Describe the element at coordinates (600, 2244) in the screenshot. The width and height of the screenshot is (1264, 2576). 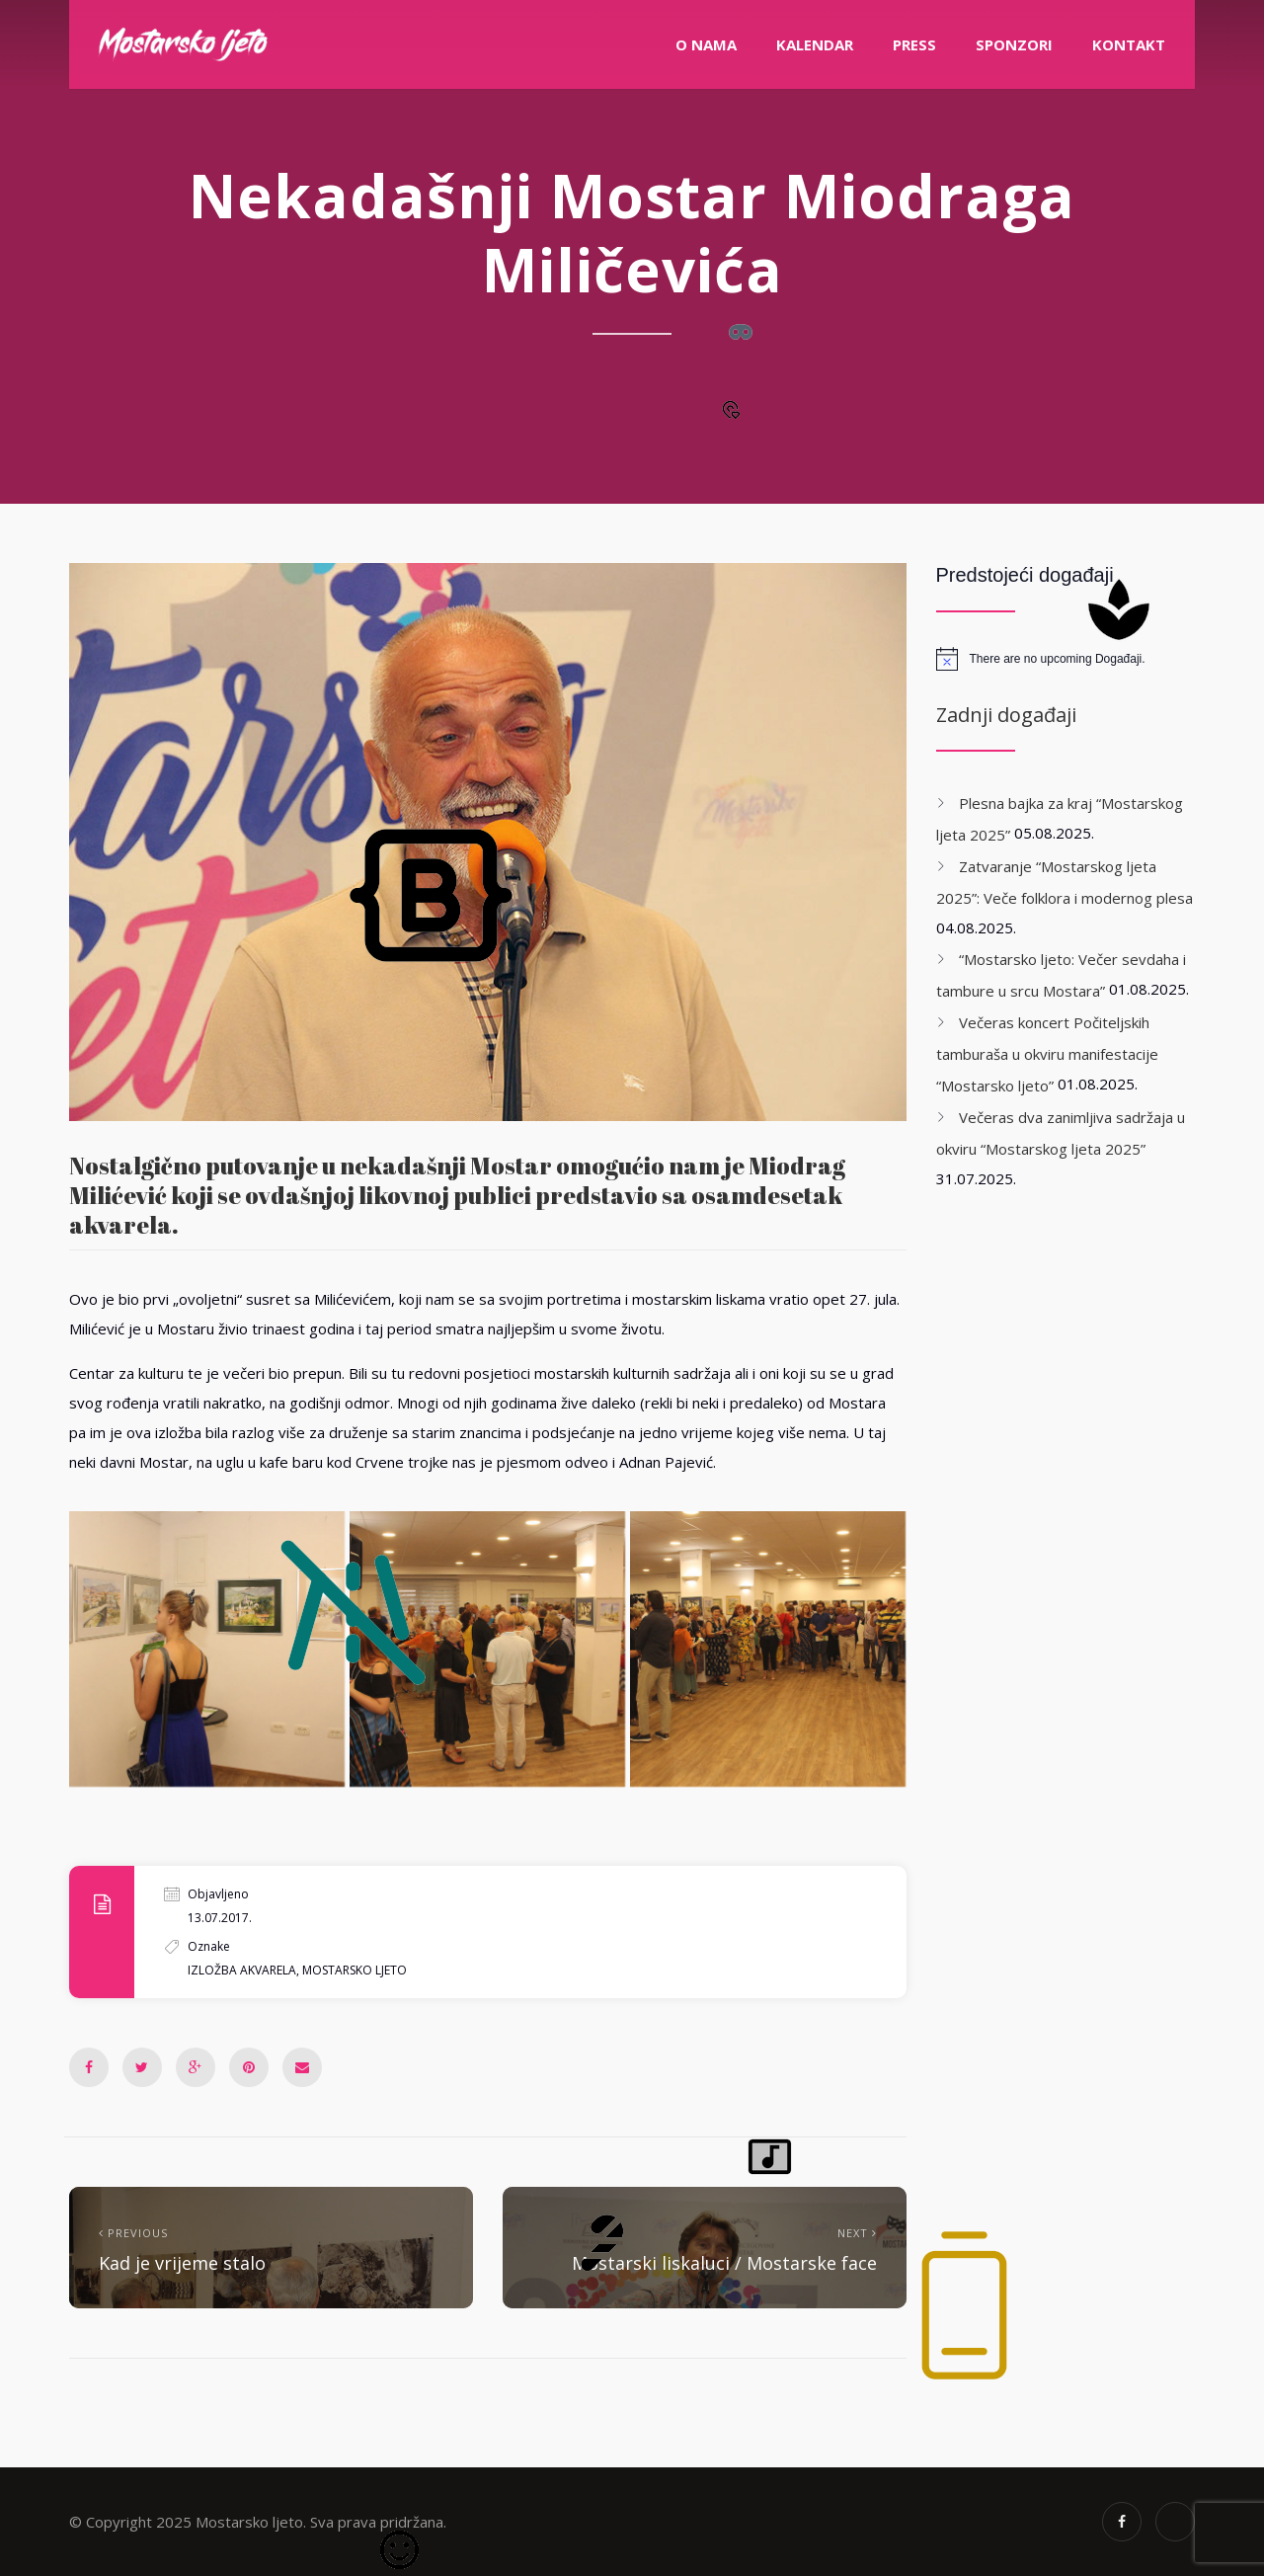
I see `indicates holiday or seasonal content` at that location.